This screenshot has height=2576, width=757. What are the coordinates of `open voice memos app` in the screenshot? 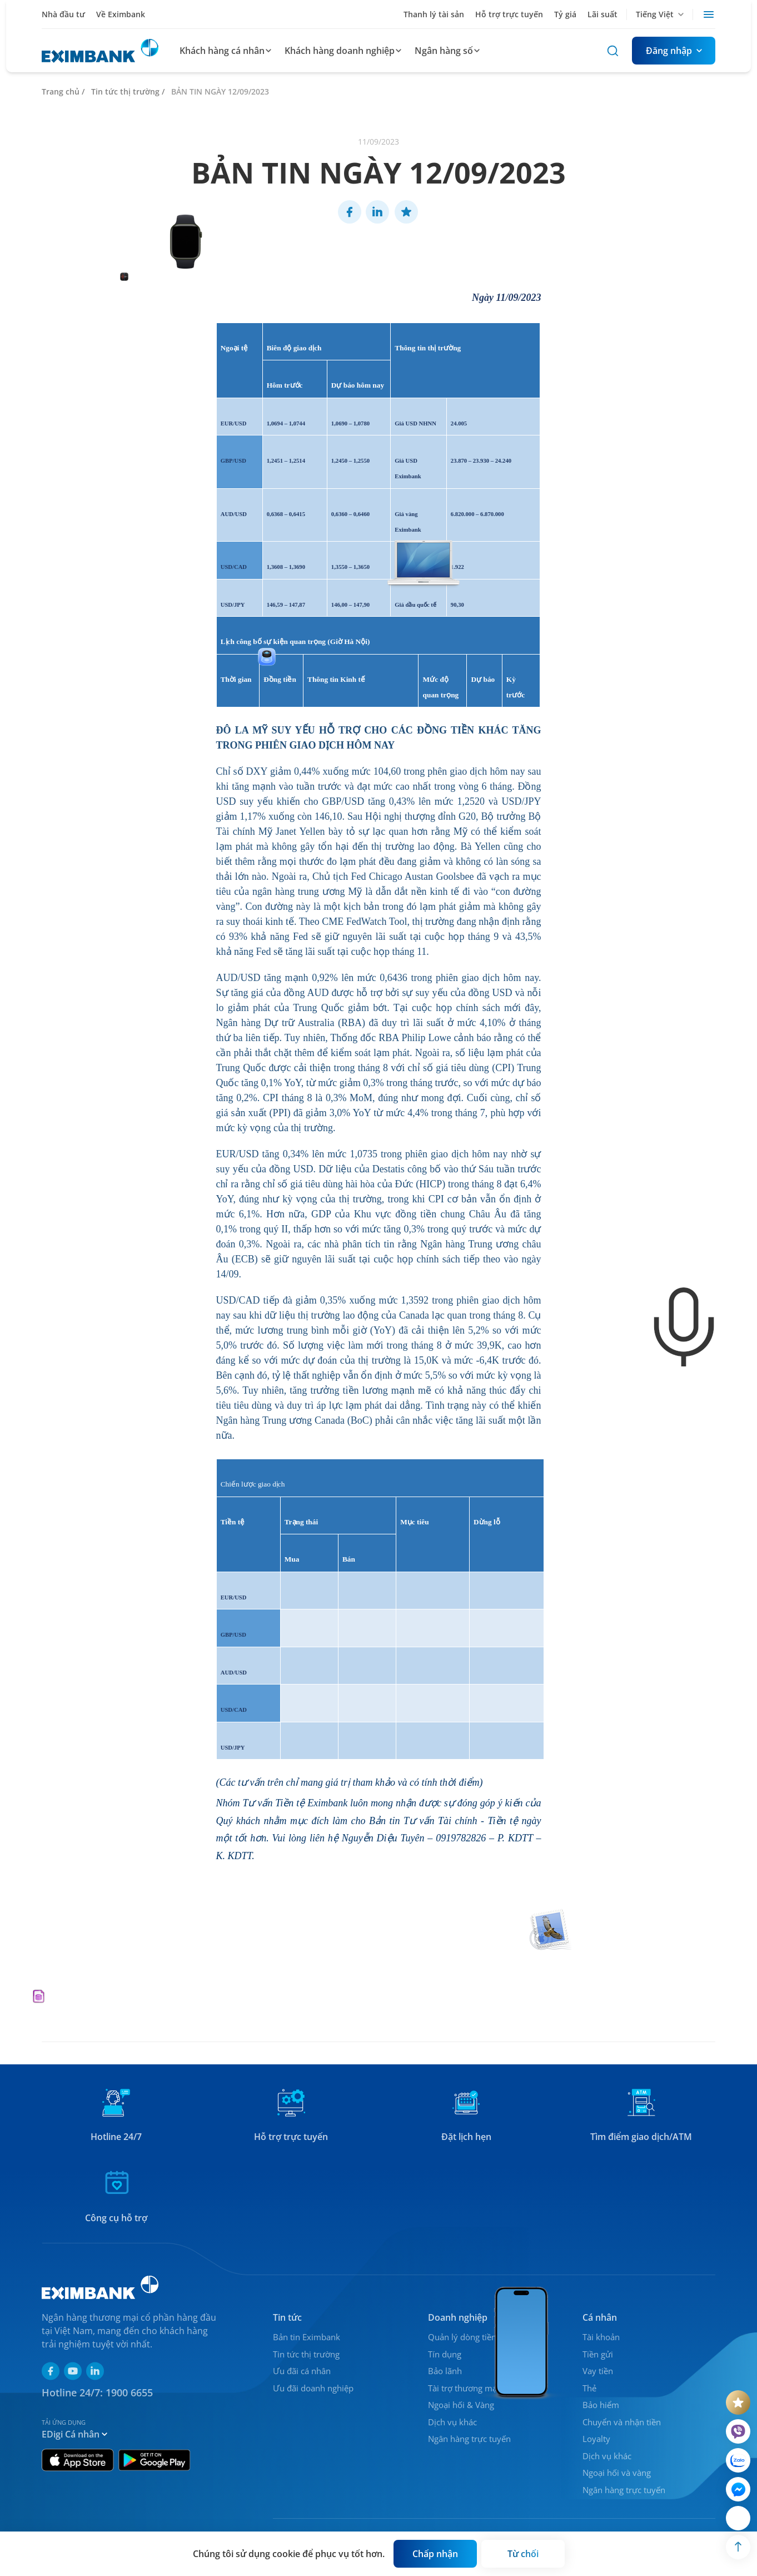 It's located at (124, 276).